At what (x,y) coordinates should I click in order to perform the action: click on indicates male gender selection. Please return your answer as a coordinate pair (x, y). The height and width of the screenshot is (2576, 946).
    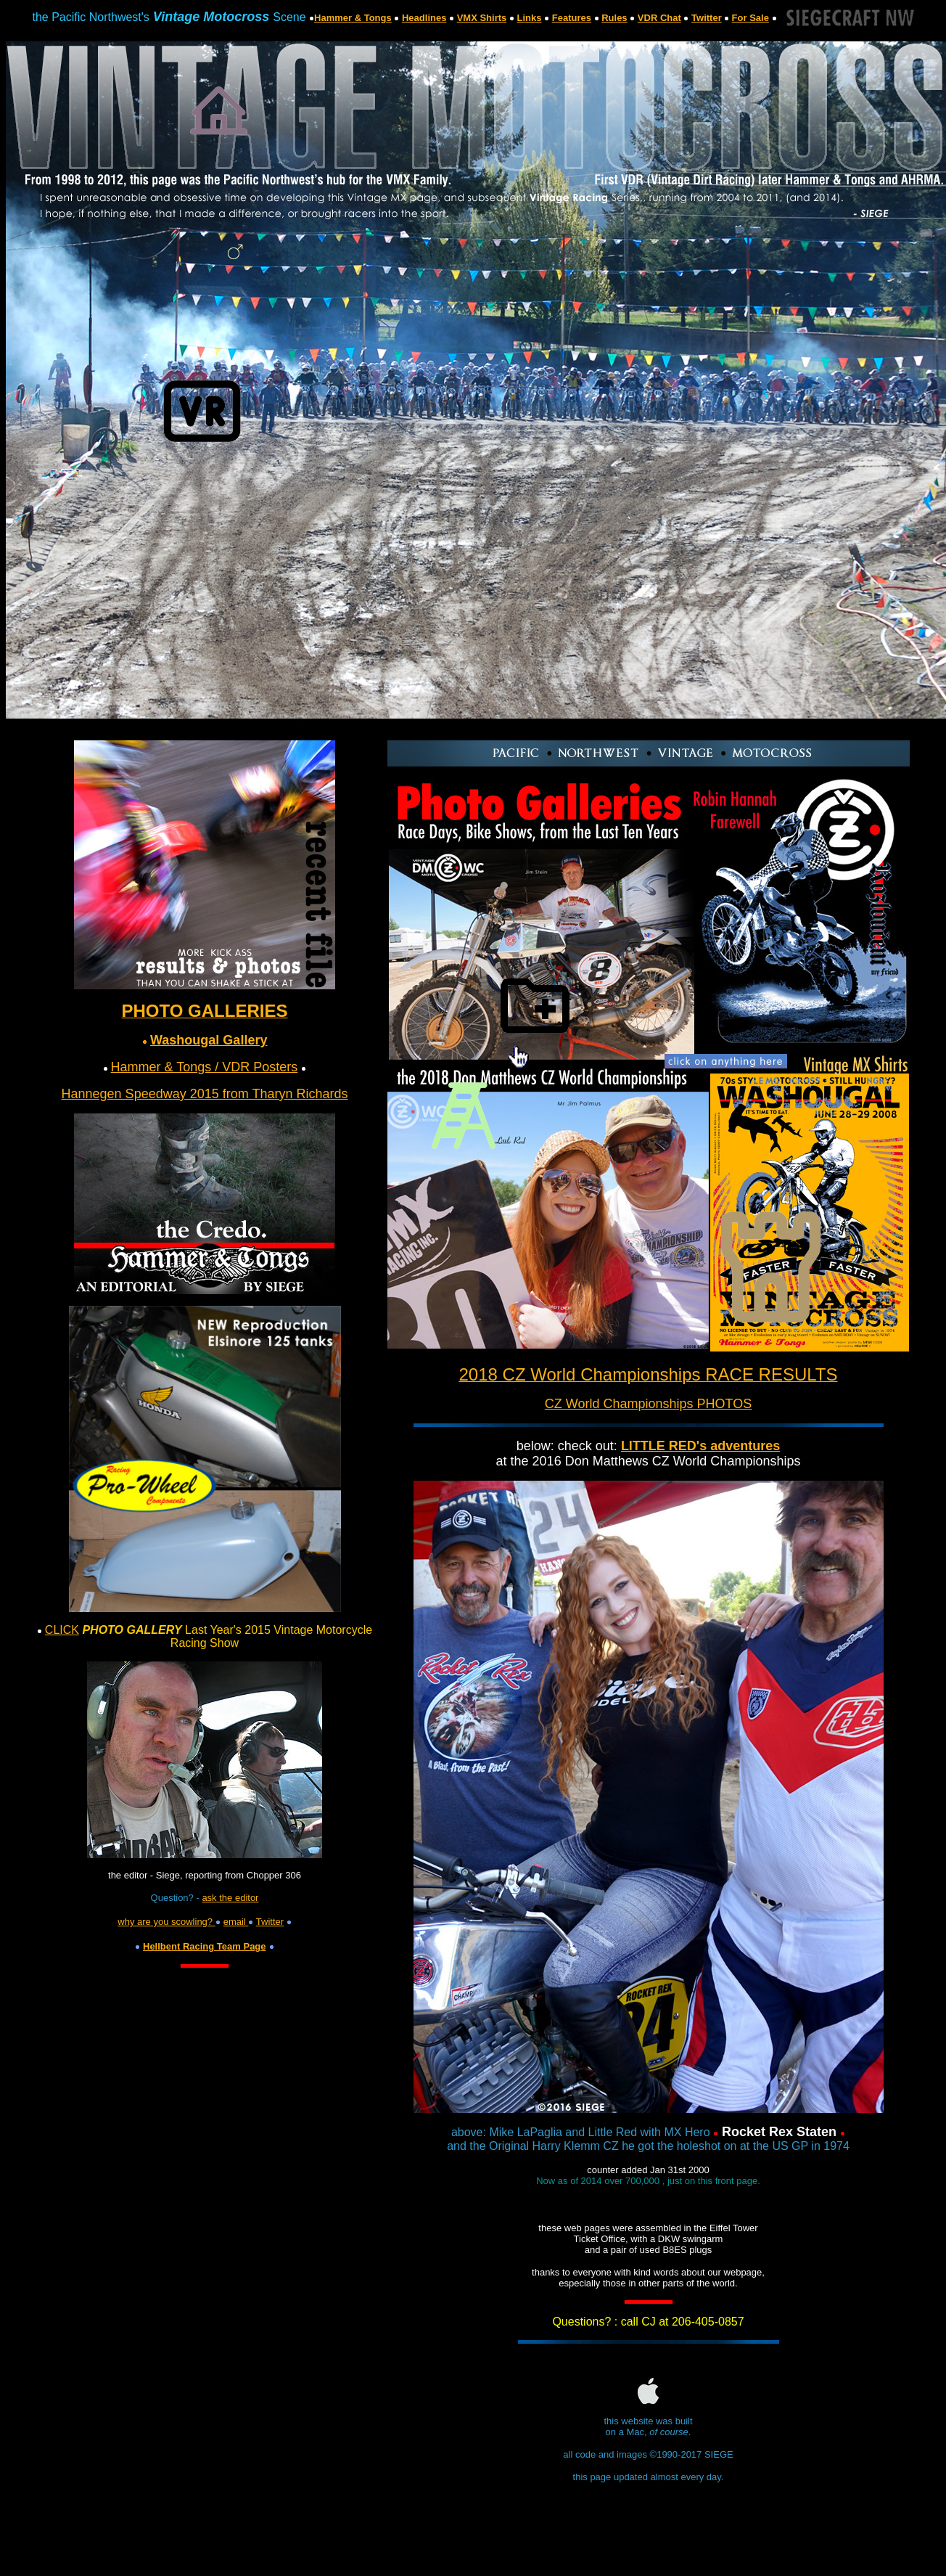
    Looking at the image, I should click on (235, 251).